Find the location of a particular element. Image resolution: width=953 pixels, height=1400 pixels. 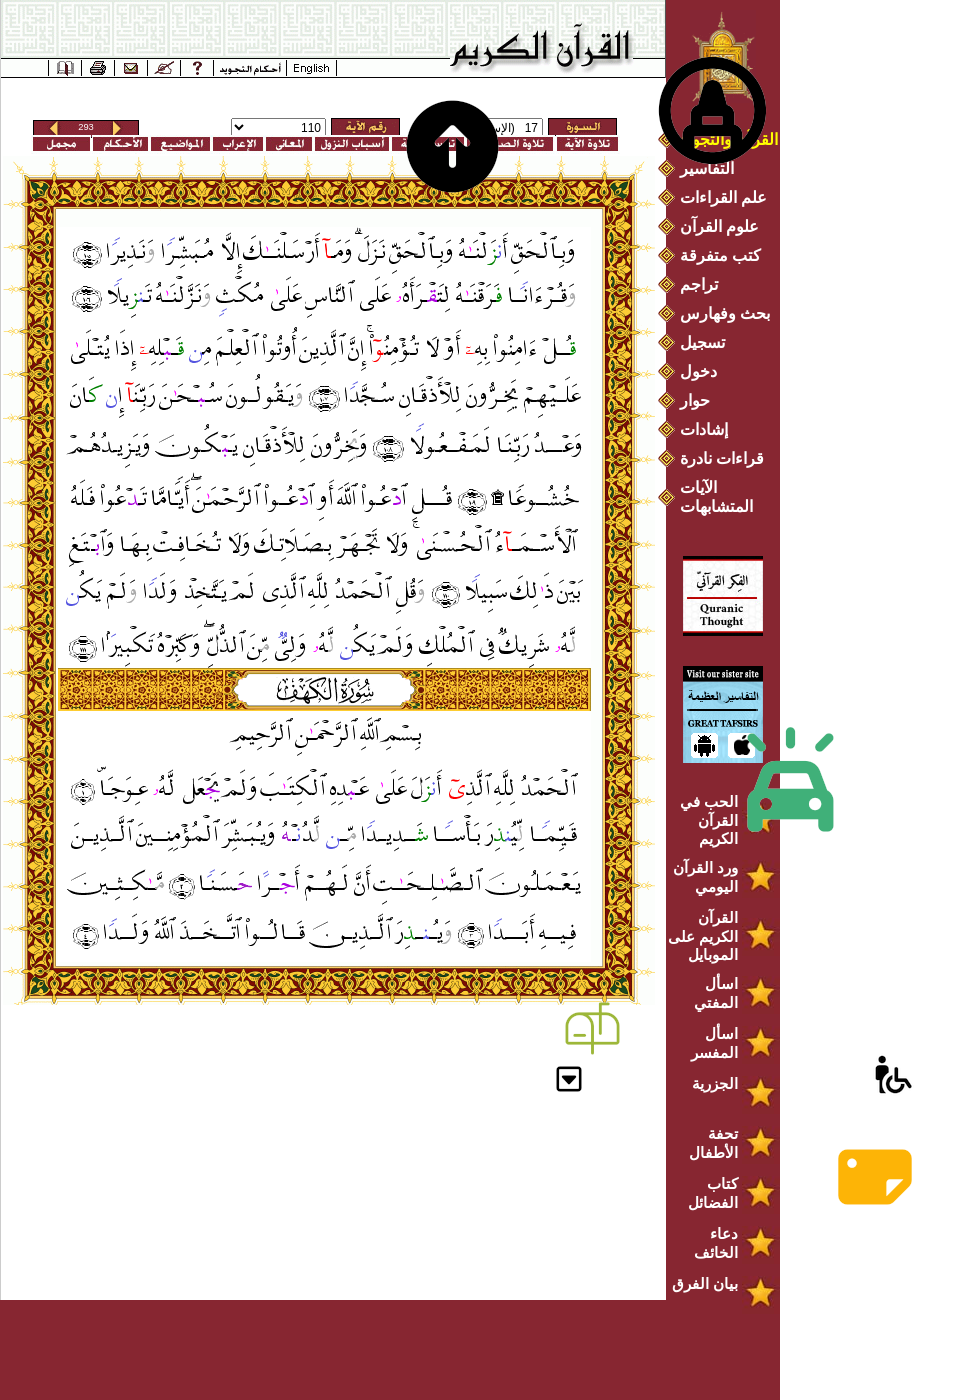

indicates vehicle is currently active or running is located at coordinates (790, 782).